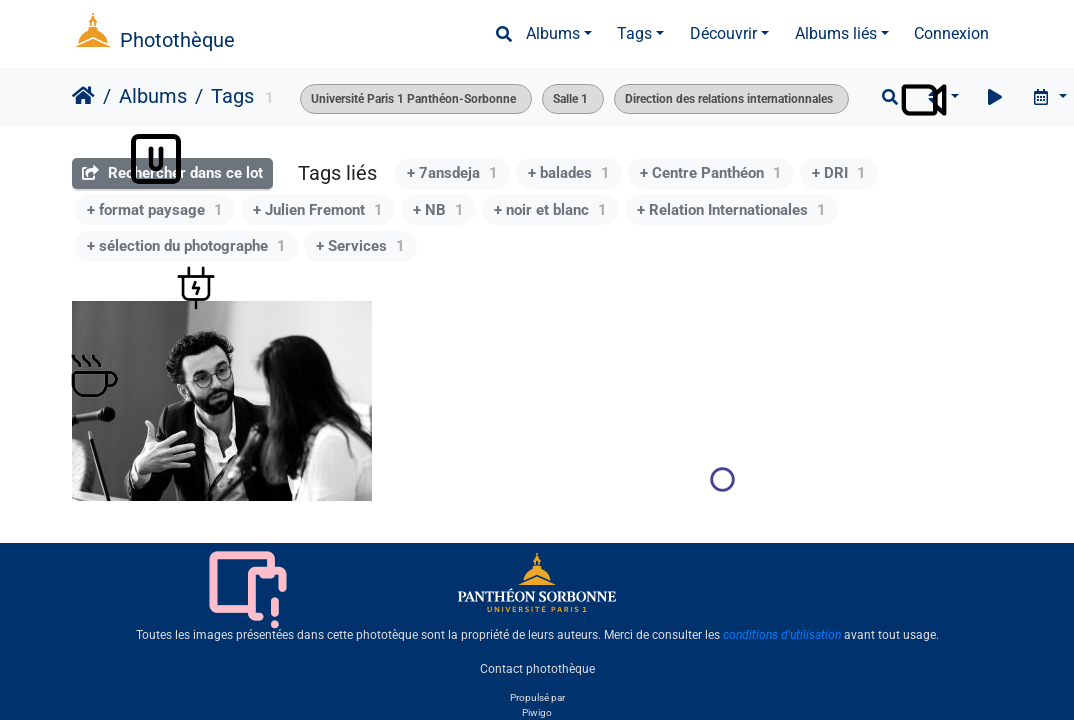 This screenshot has height=720, width=1074. I want to click on indicates underline text formatting option, so click(156, 159).